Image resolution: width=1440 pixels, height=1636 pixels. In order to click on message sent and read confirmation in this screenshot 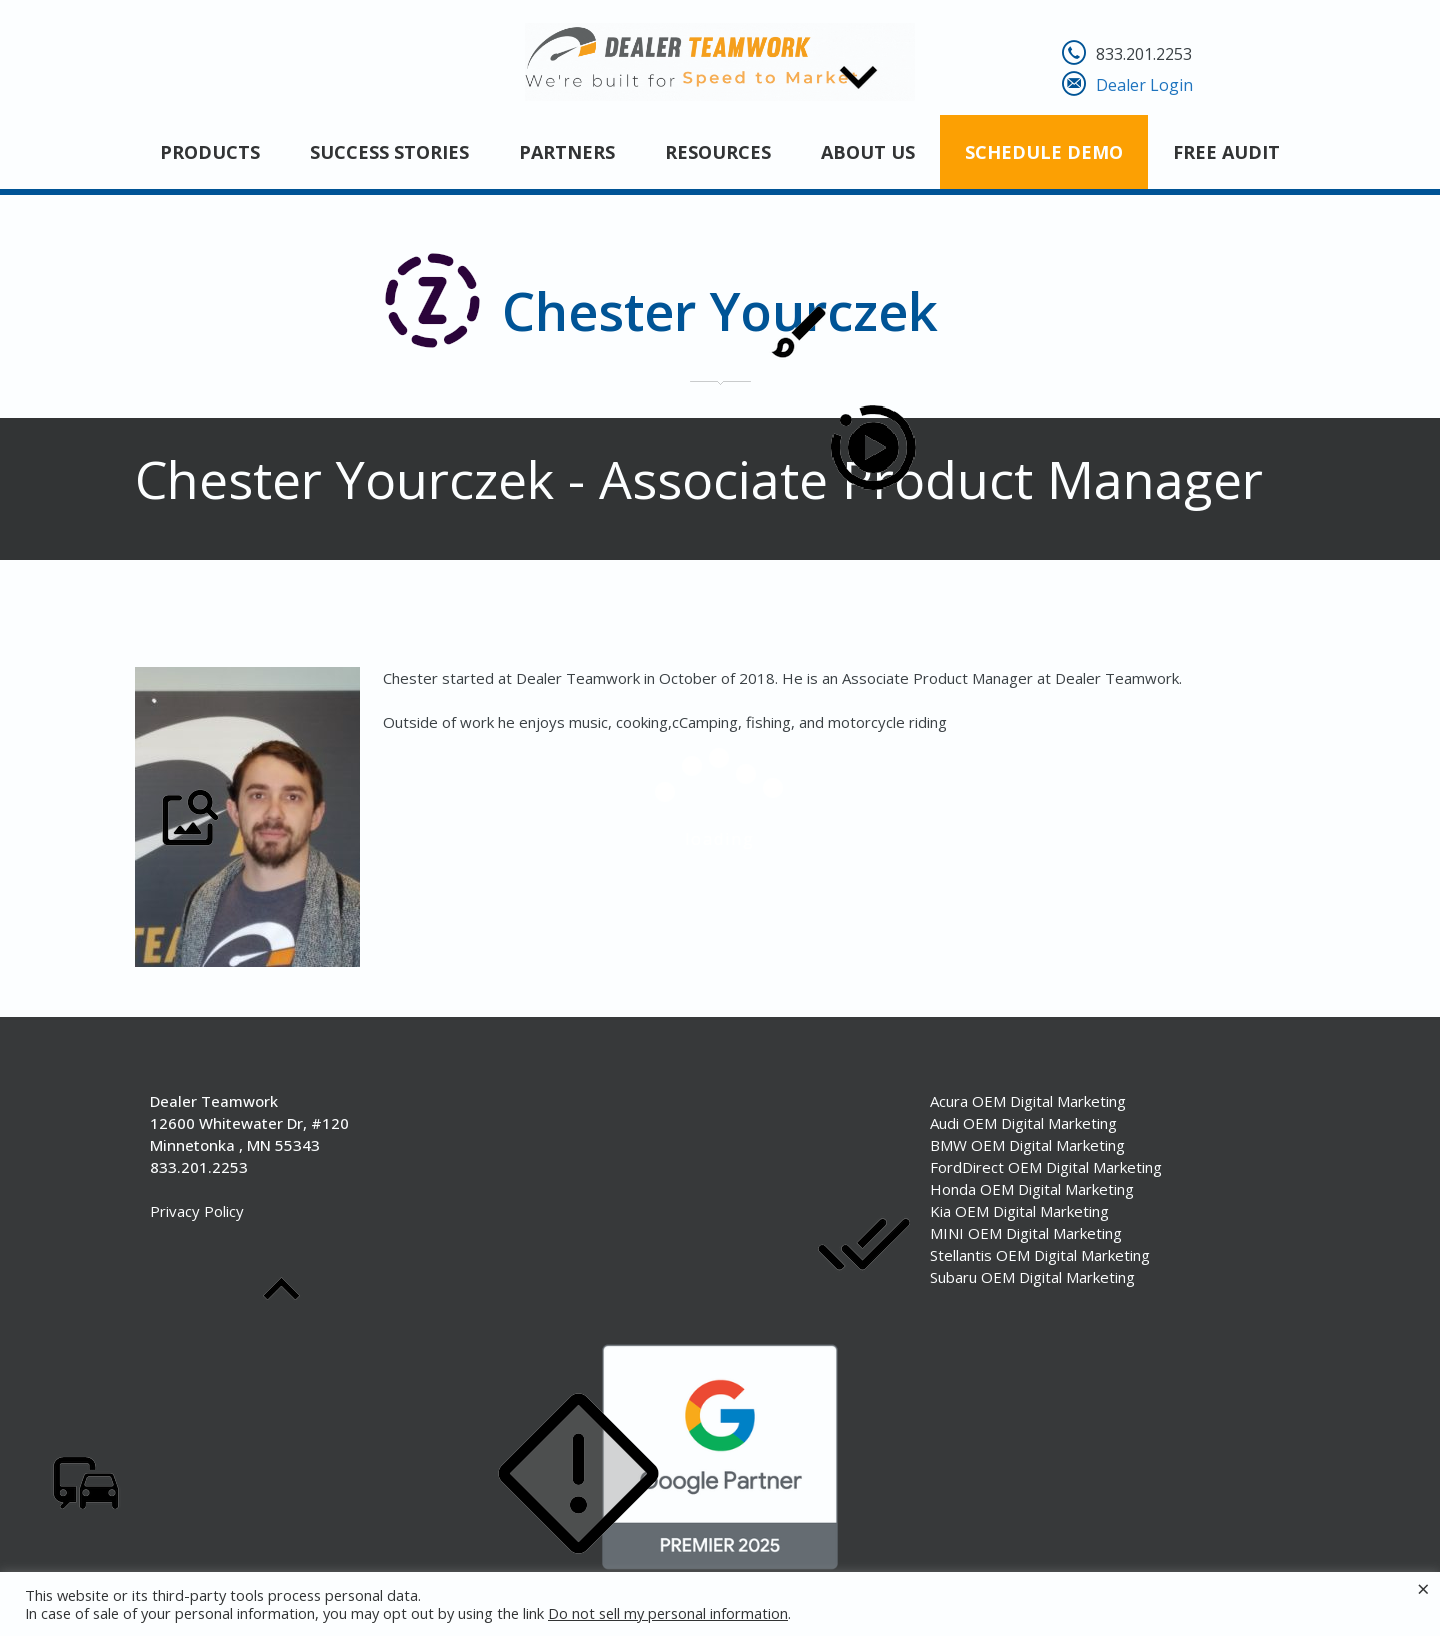, I will do `click(864, 1243)`.